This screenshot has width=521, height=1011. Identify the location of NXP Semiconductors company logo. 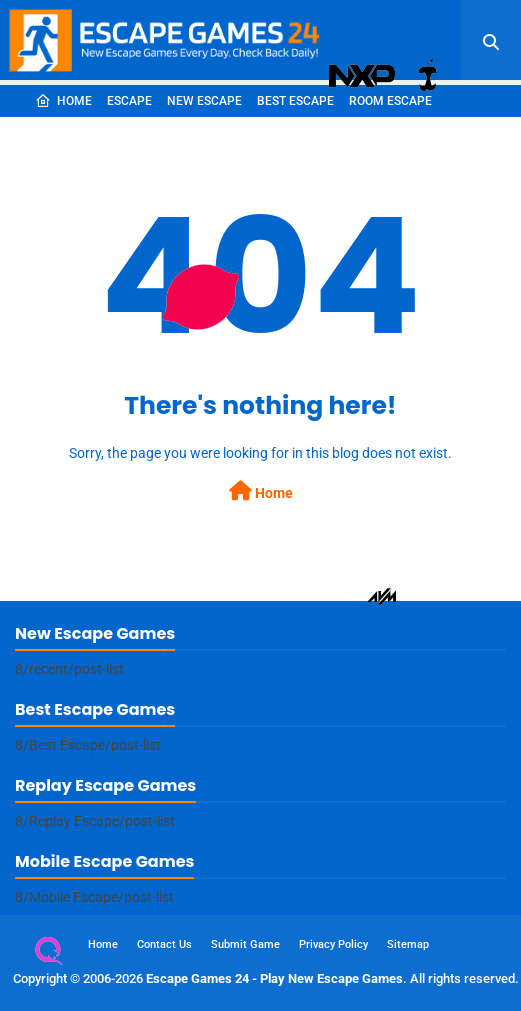
(362, 76).